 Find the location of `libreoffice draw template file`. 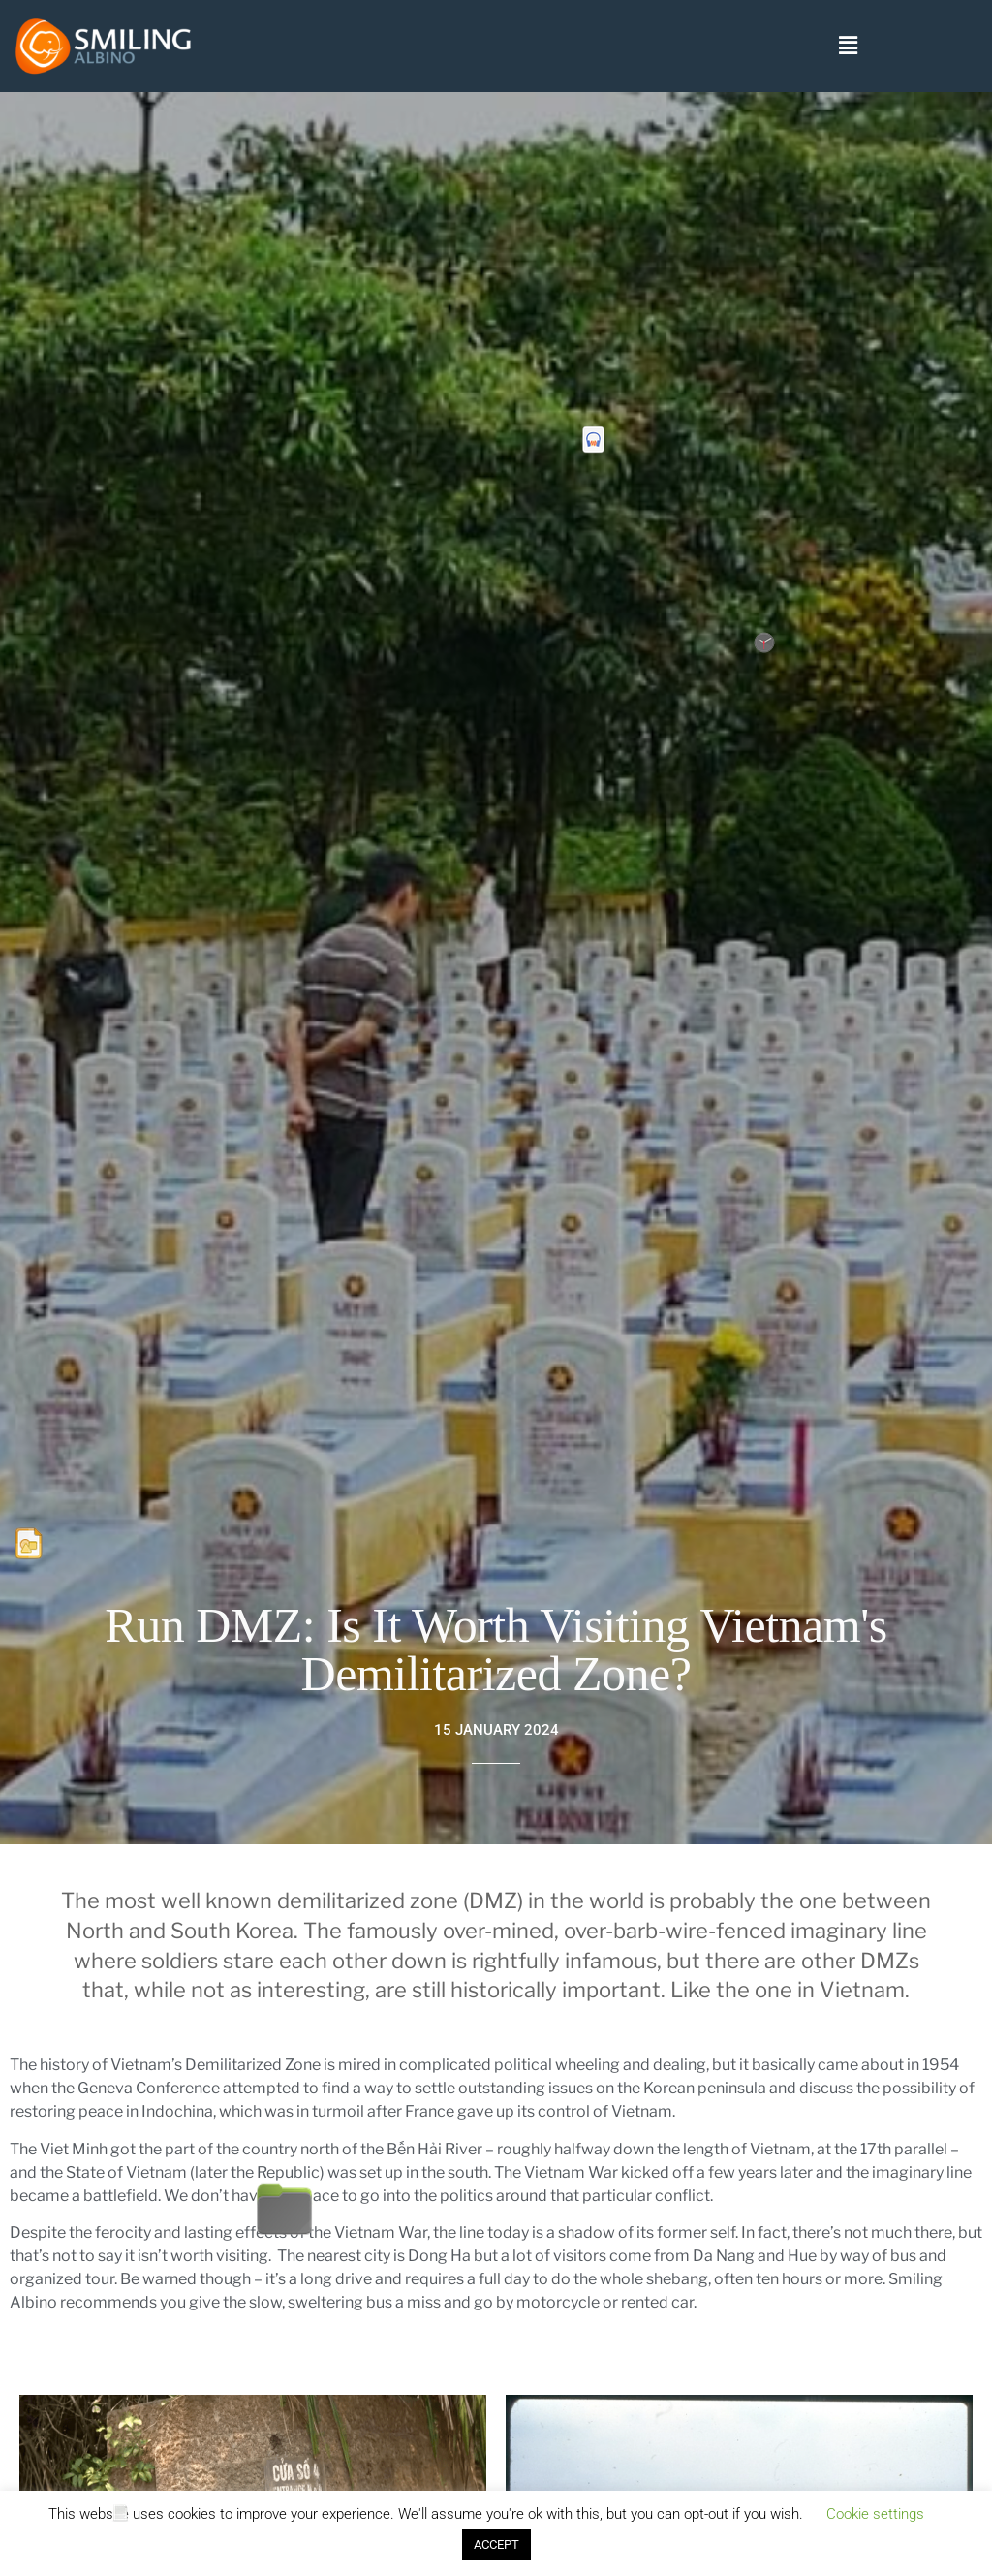

libreoffice draw template file is located at coordinates (28, 1543).